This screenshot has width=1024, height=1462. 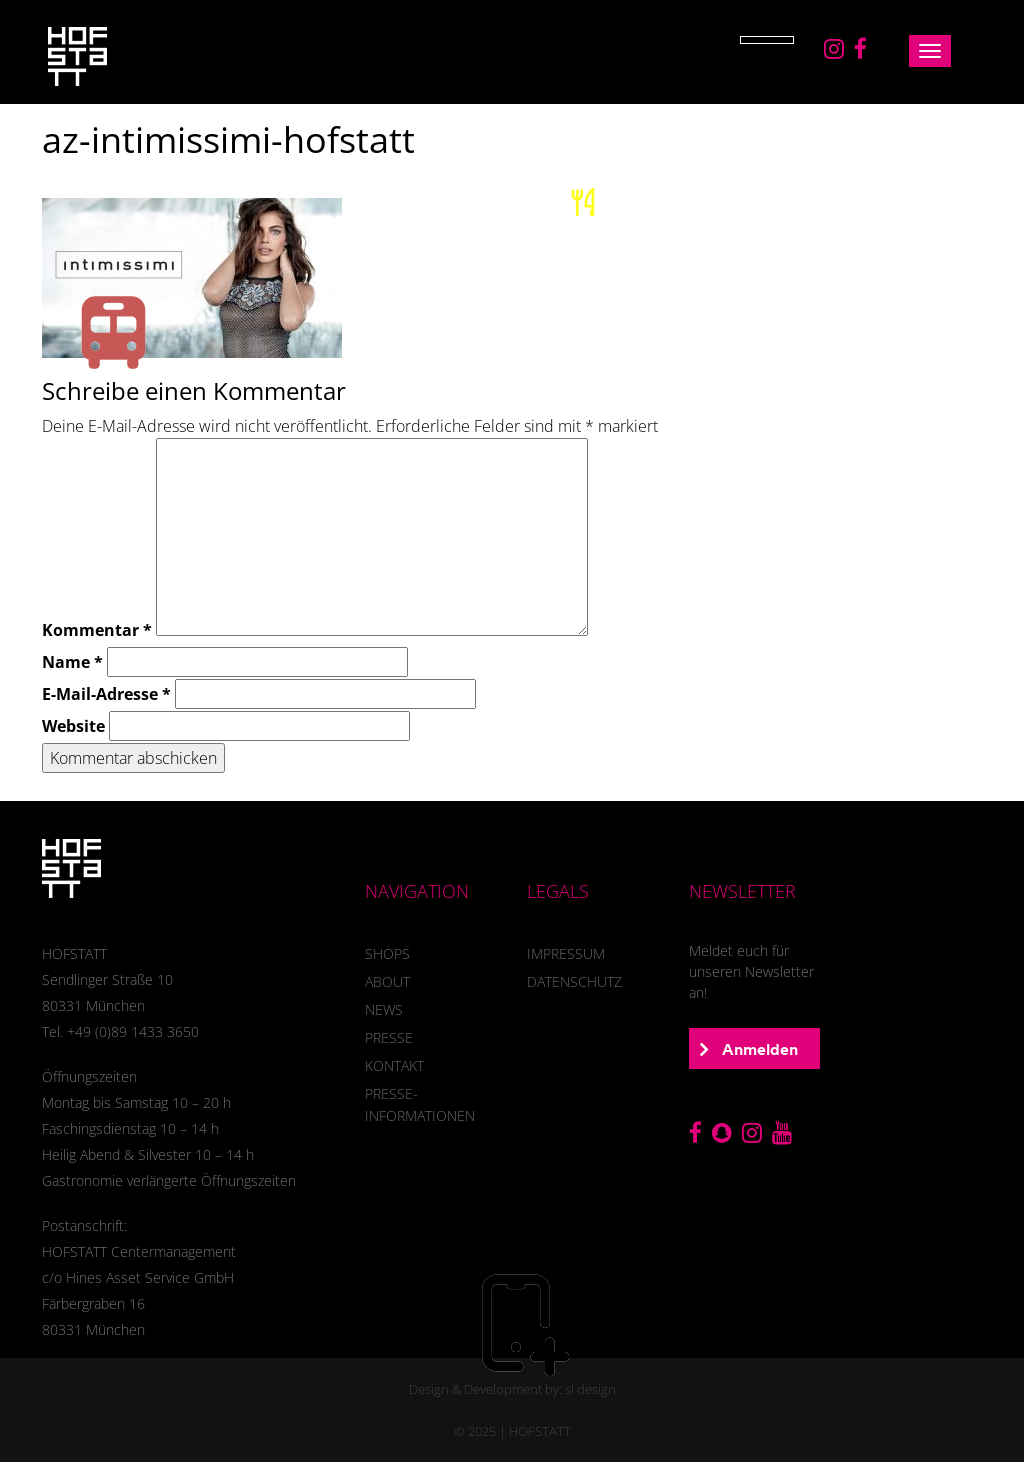 I want to click on access restaurant or dining options, so click(x=583, y=202).